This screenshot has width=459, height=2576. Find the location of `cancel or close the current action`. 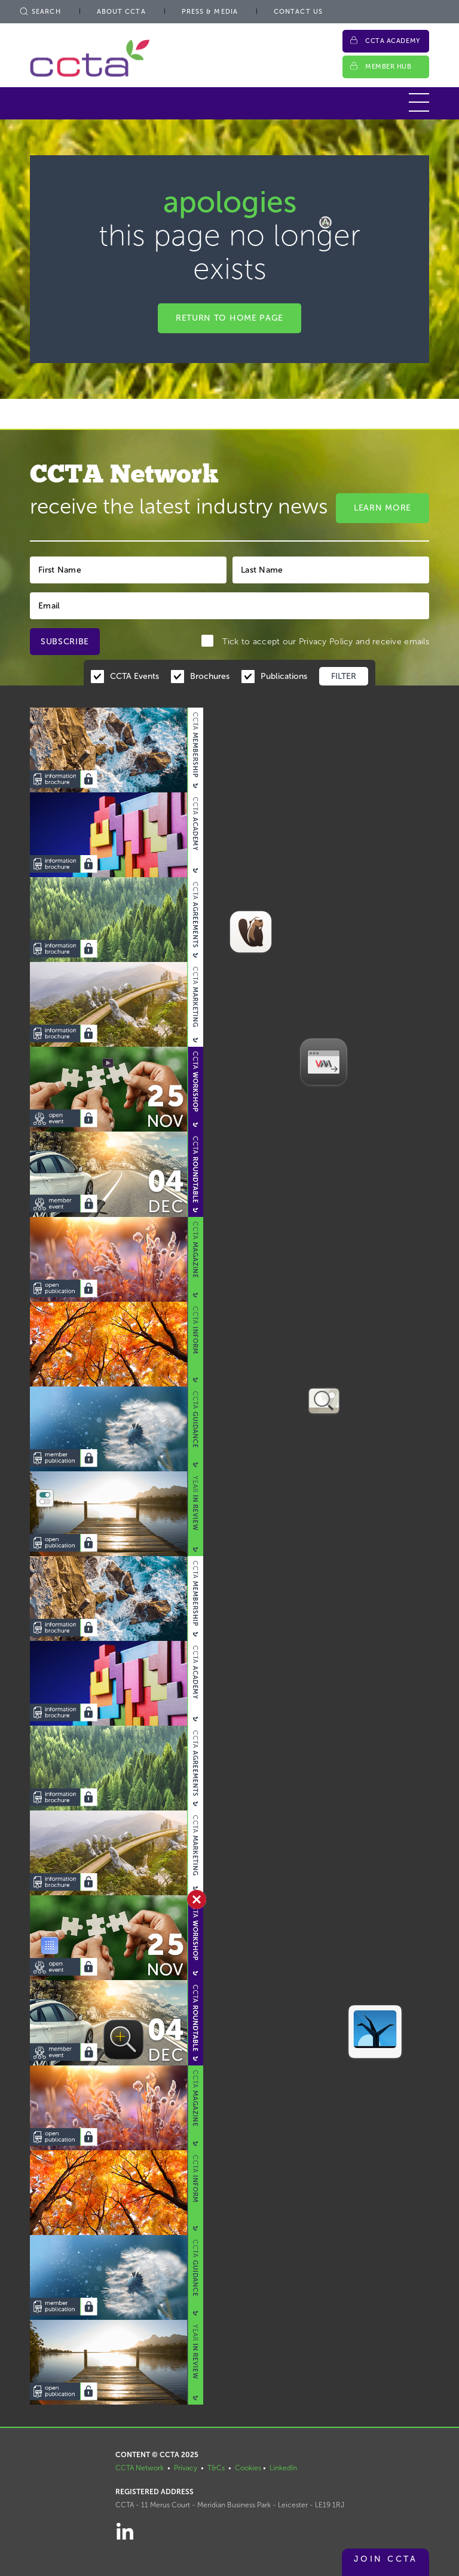

cancel or close the current action is located at coordinates (197, 1899).